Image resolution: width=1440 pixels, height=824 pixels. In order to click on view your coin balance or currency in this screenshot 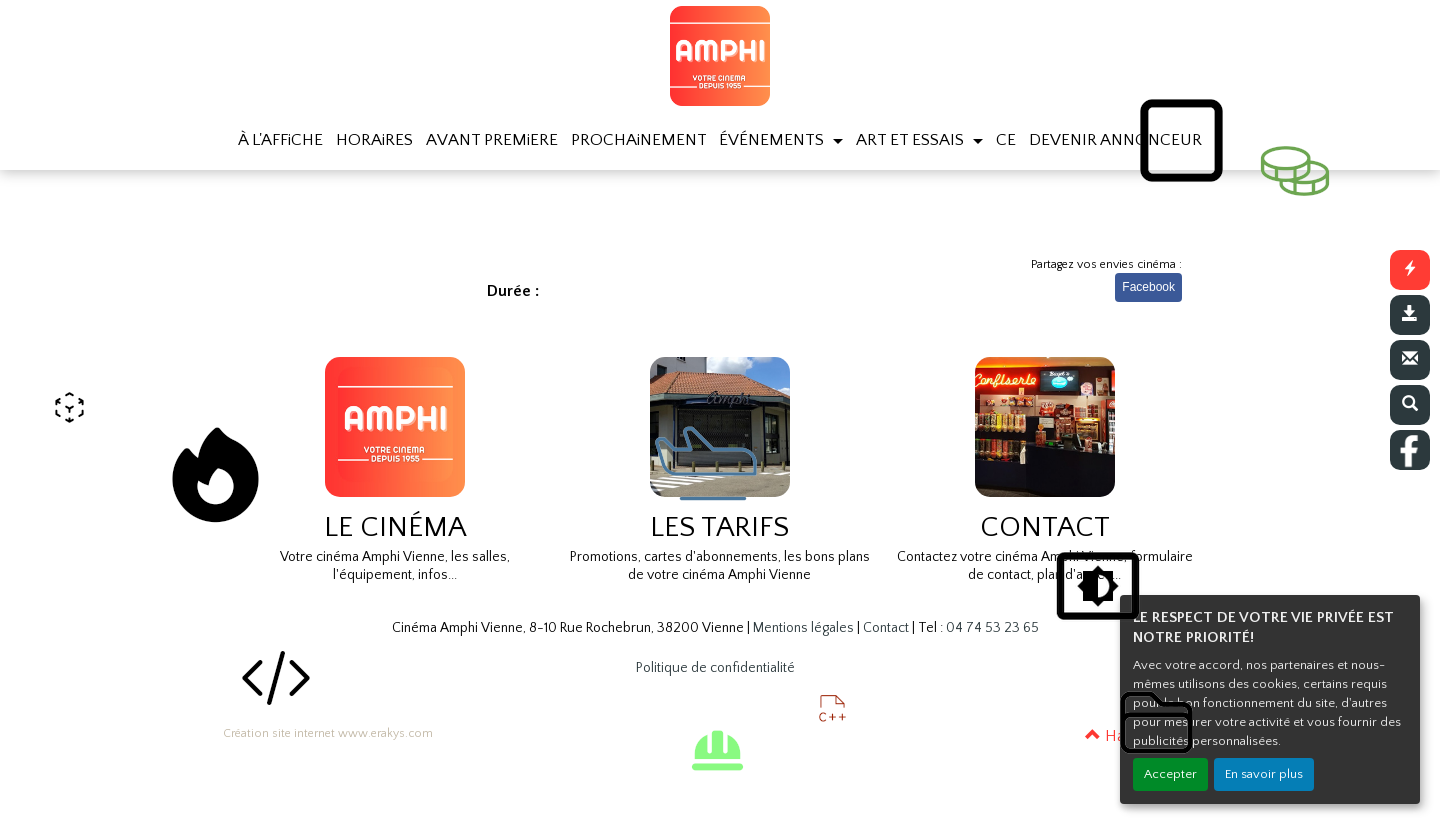, I will do `click(1295, 171)`.